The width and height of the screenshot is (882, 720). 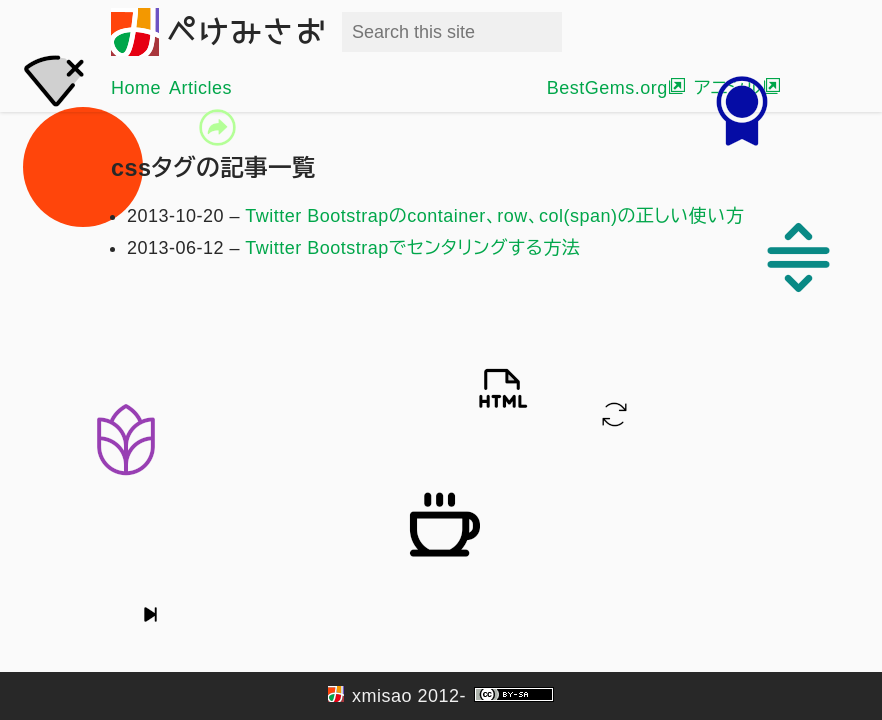 I want to click on reorder menu items or list elements, so click(x=798, y=257).